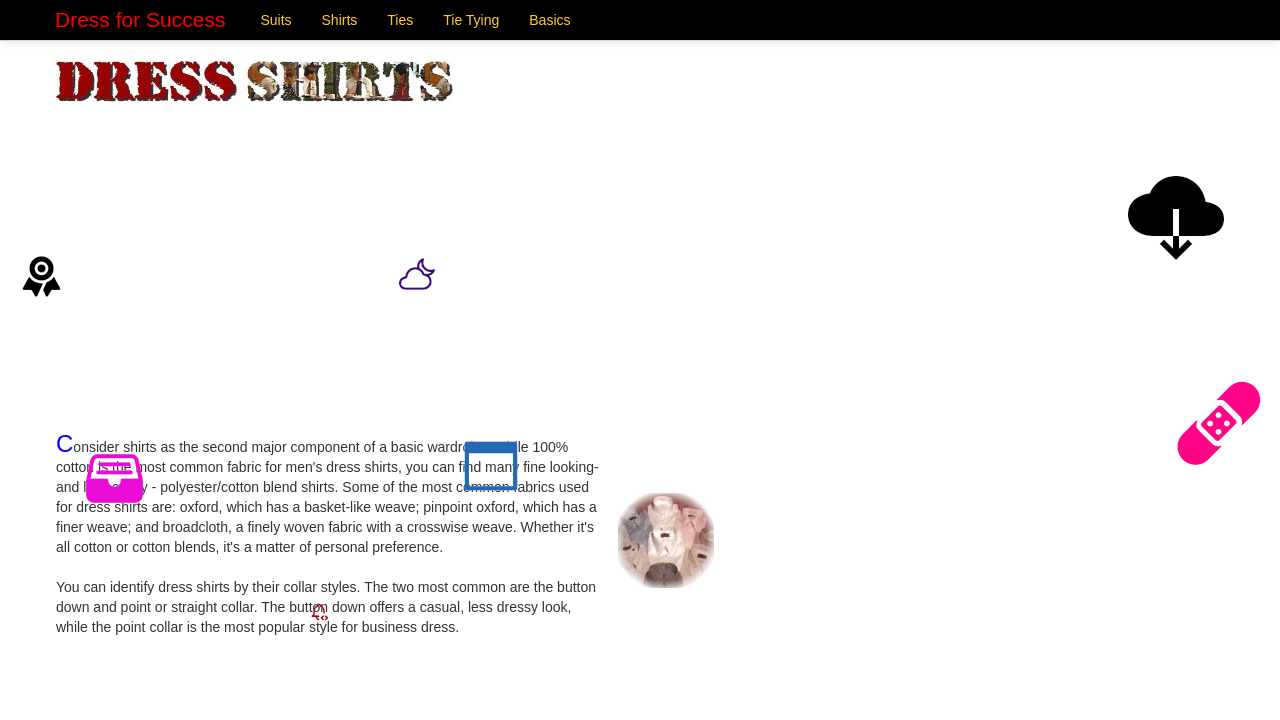 The width and height of the screenshot is (1280, 720). Describe the element at coordinates (41, 276) in the screenshot. I see `indicates an award or achievement` at that location.